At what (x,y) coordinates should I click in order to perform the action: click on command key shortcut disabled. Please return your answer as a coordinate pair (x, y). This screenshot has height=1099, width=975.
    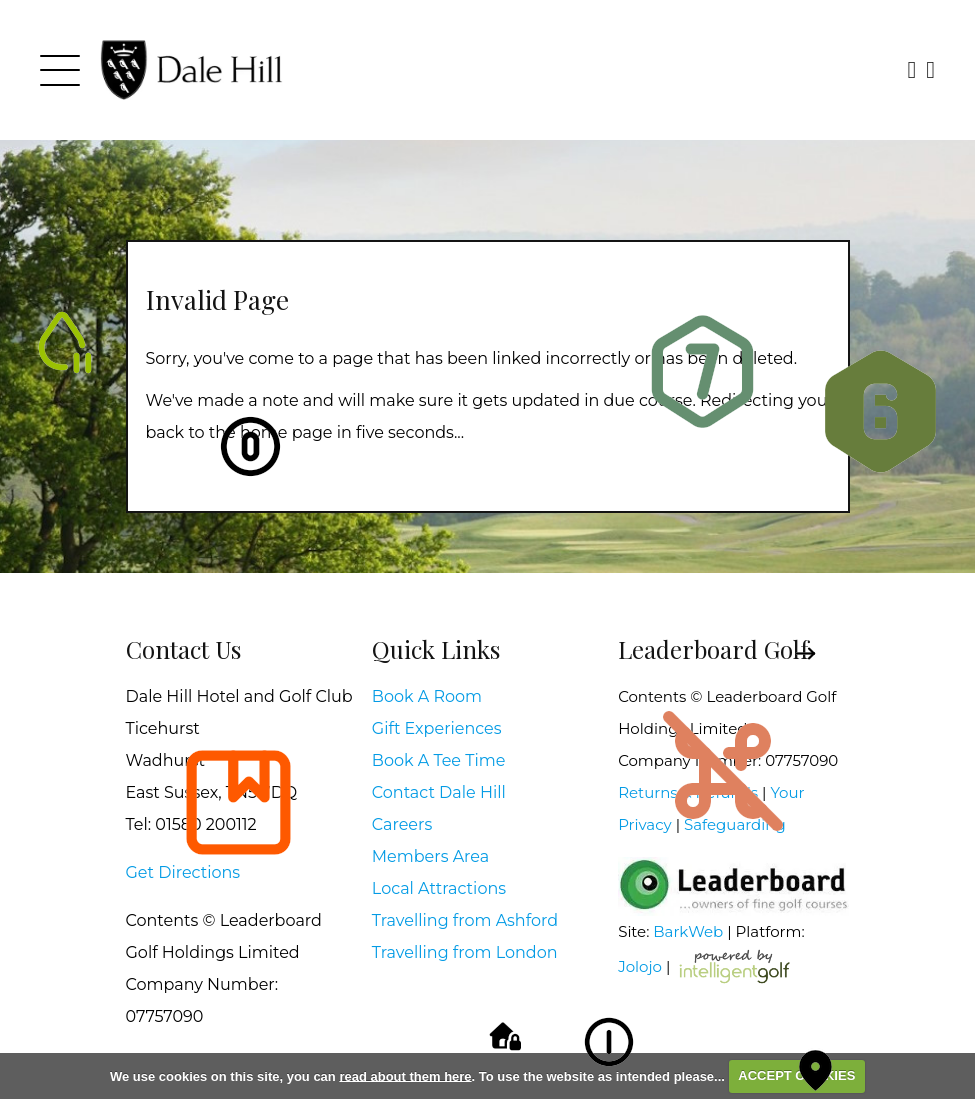
    Looking at the image, I should click on (723, 771).